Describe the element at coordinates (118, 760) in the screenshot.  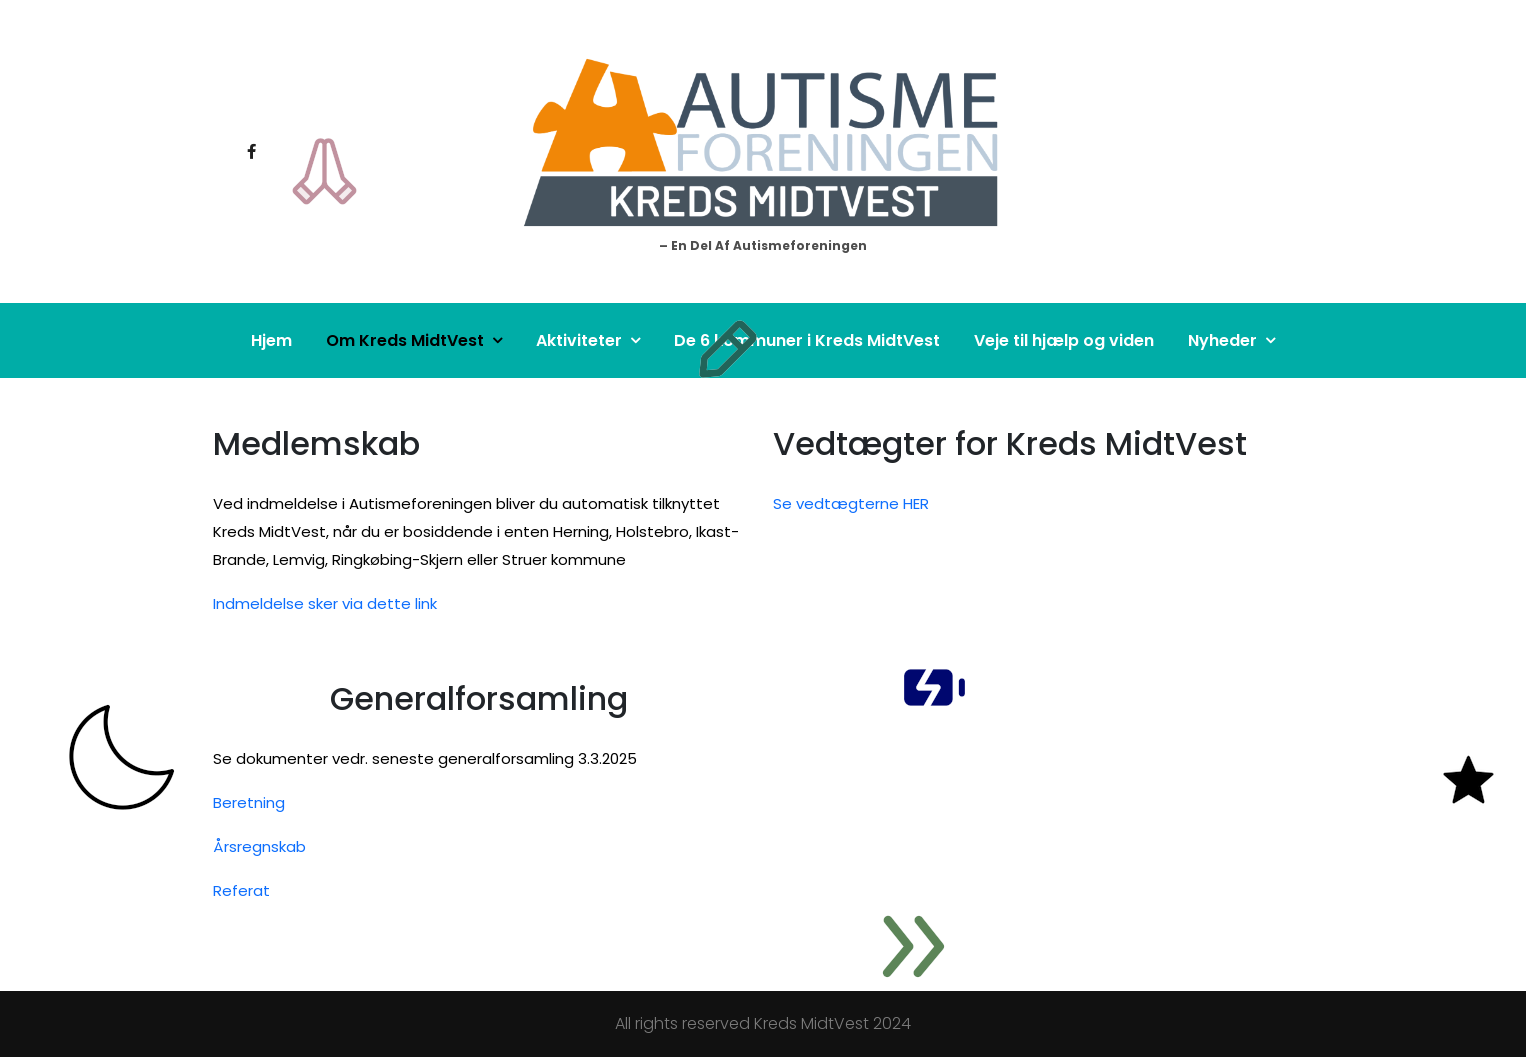
I see `toggle dark mode or night theme` at that location.